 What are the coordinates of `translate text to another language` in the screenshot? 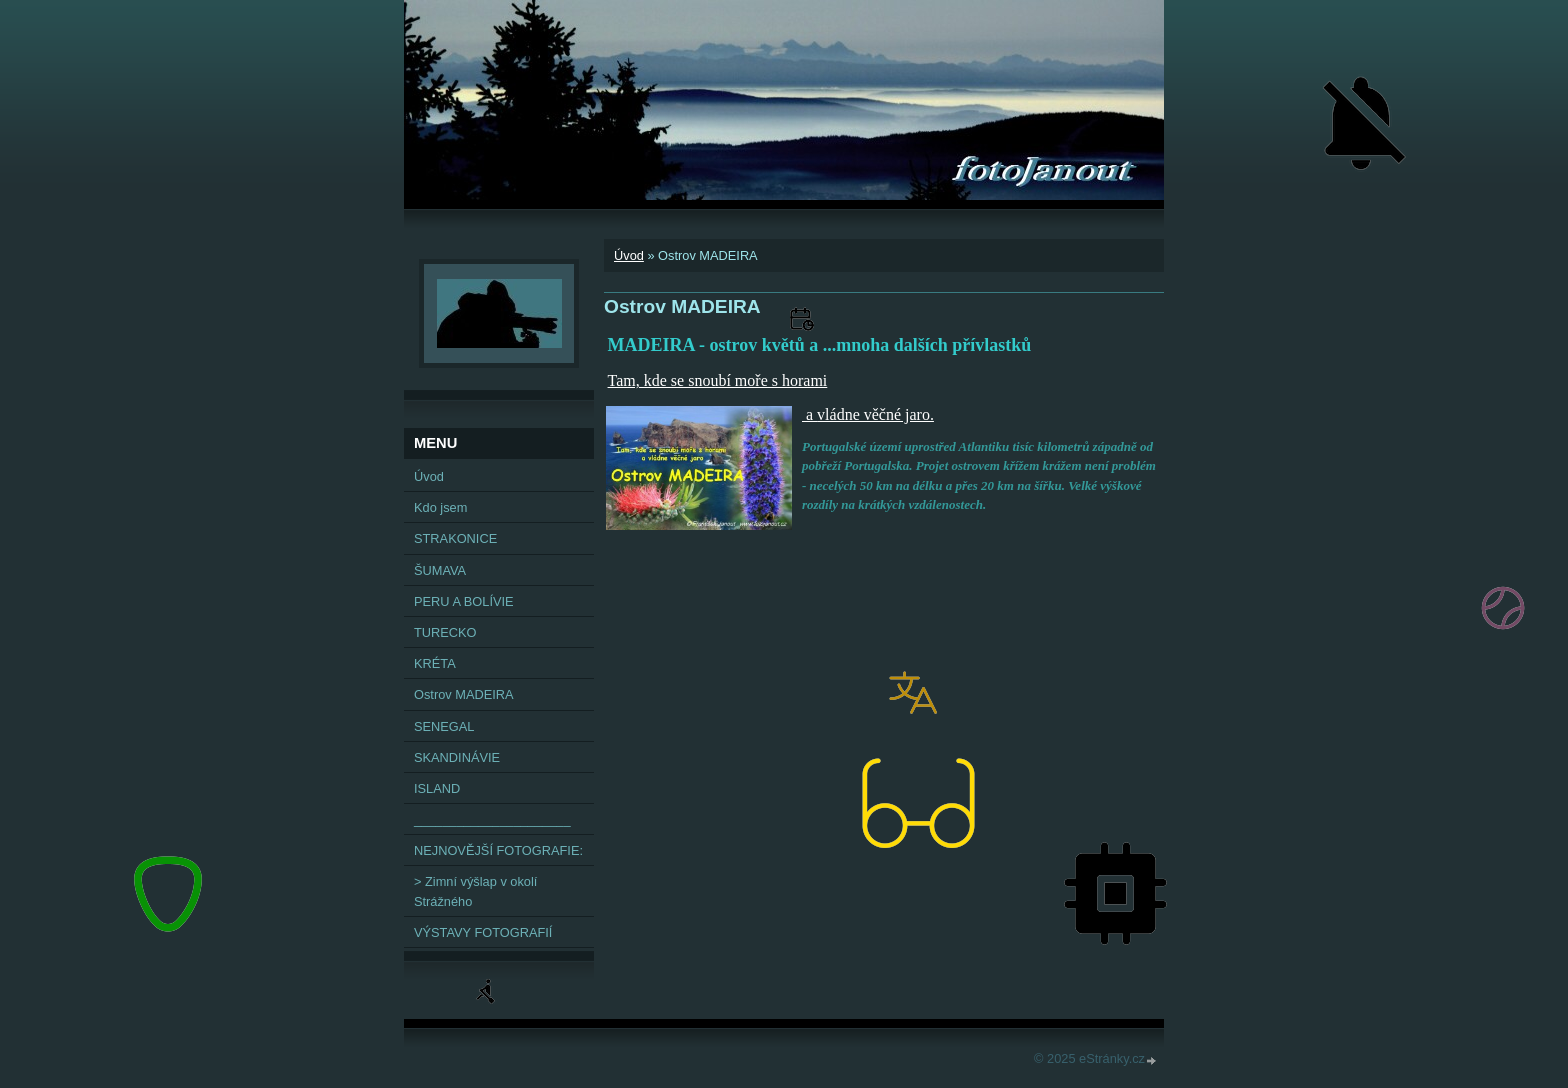 It's located at (911, 693).